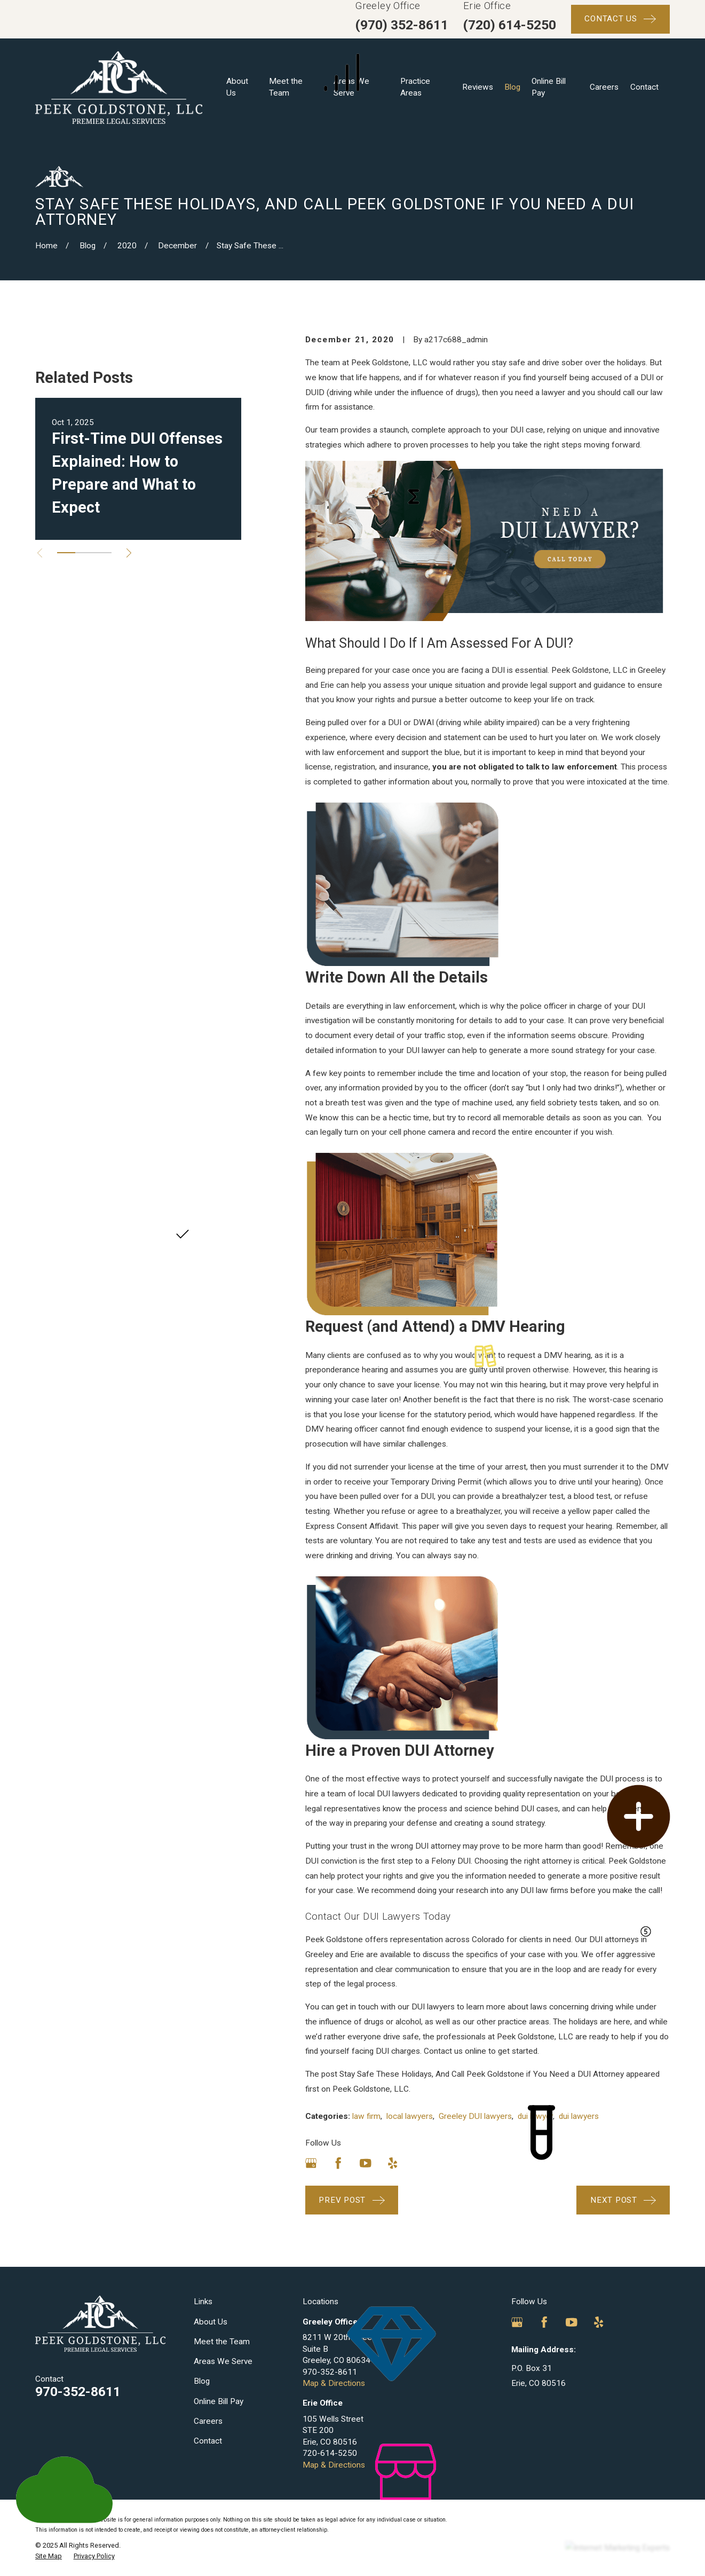 The height and width of the screenshot is (2576, 705). What do you see at coordinates (485, 1356) in the screenshot?
I see `access your library or book collection` at bounding box center [485, 1356].